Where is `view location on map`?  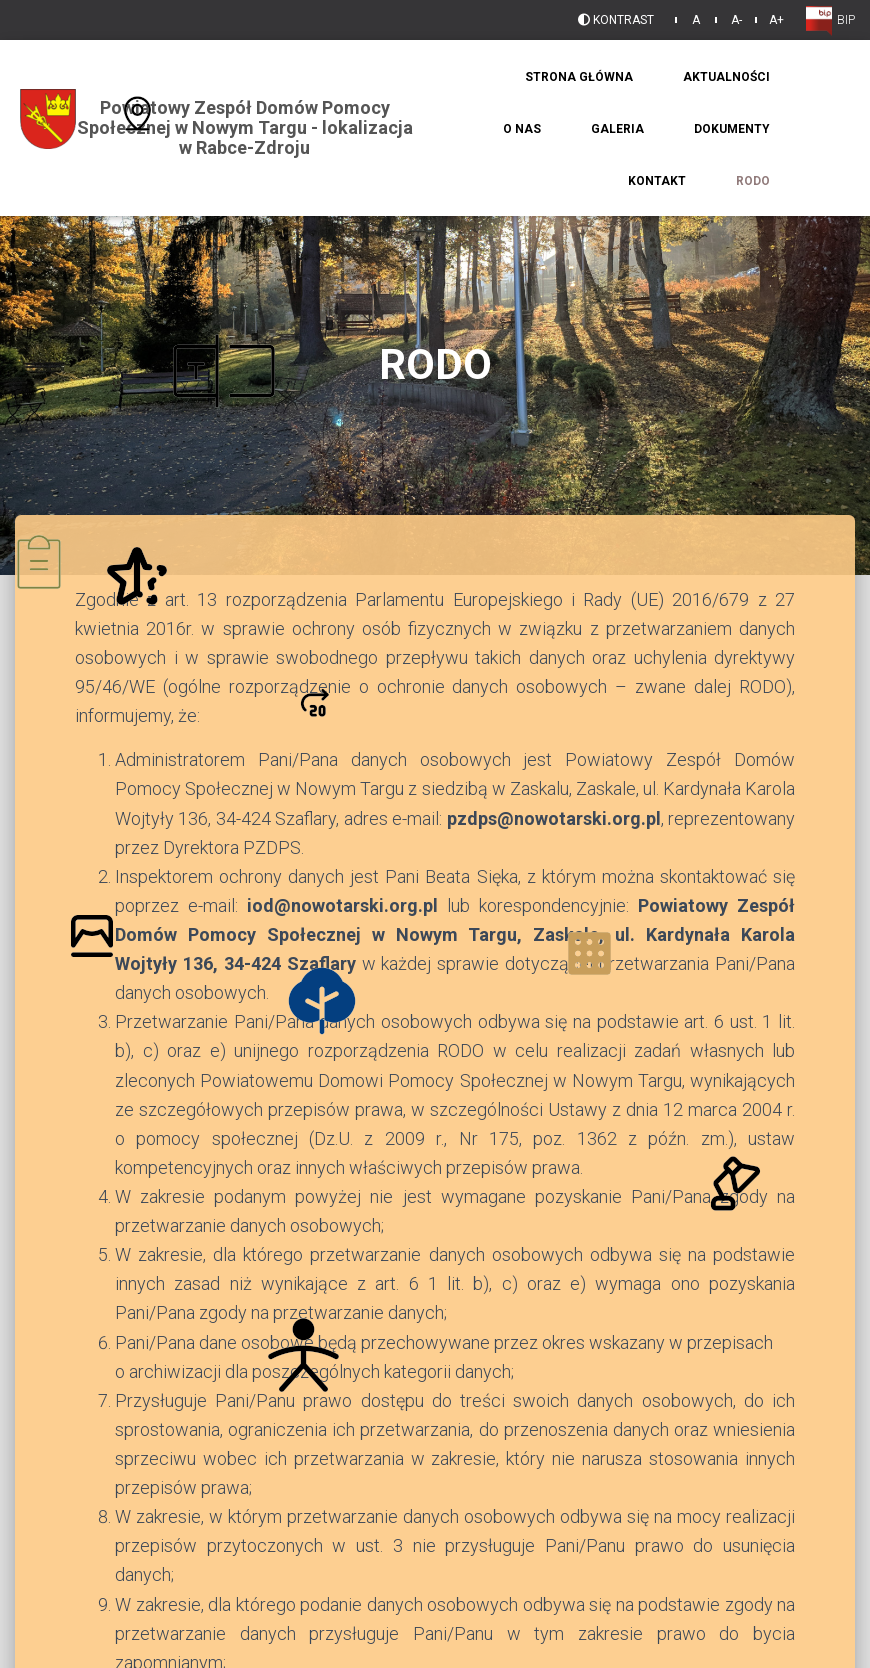 view location on map is located at coordinates (137, 113).